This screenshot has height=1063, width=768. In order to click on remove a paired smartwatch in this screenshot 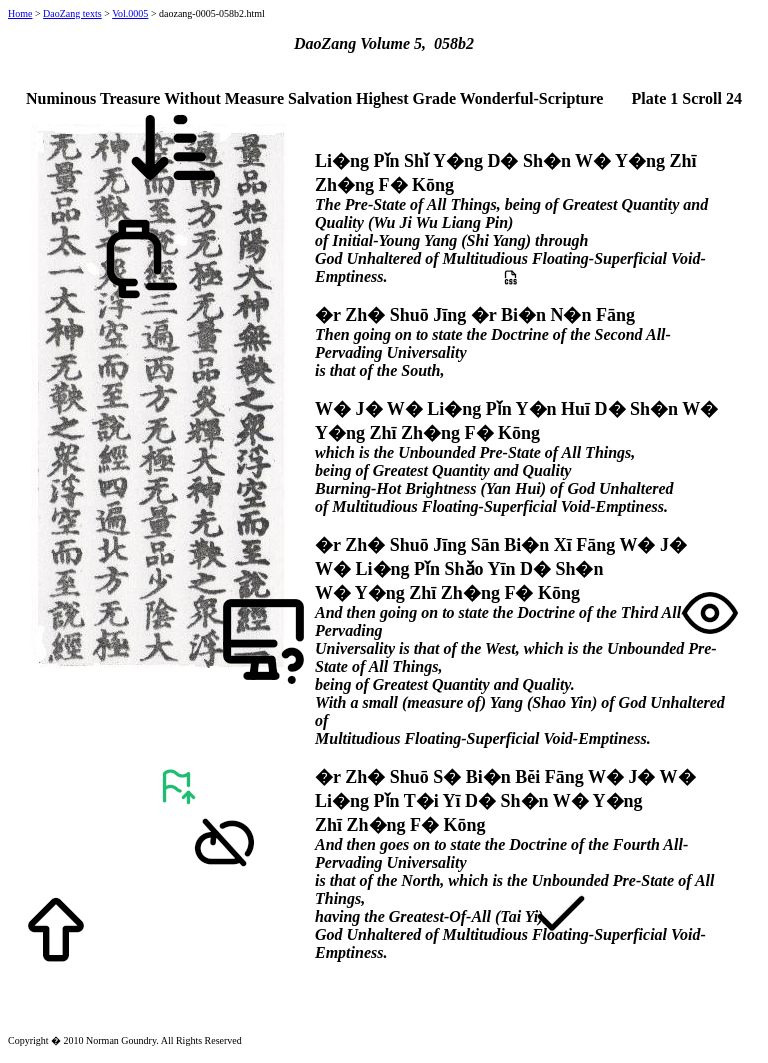, I will do `click(134, 259)`.